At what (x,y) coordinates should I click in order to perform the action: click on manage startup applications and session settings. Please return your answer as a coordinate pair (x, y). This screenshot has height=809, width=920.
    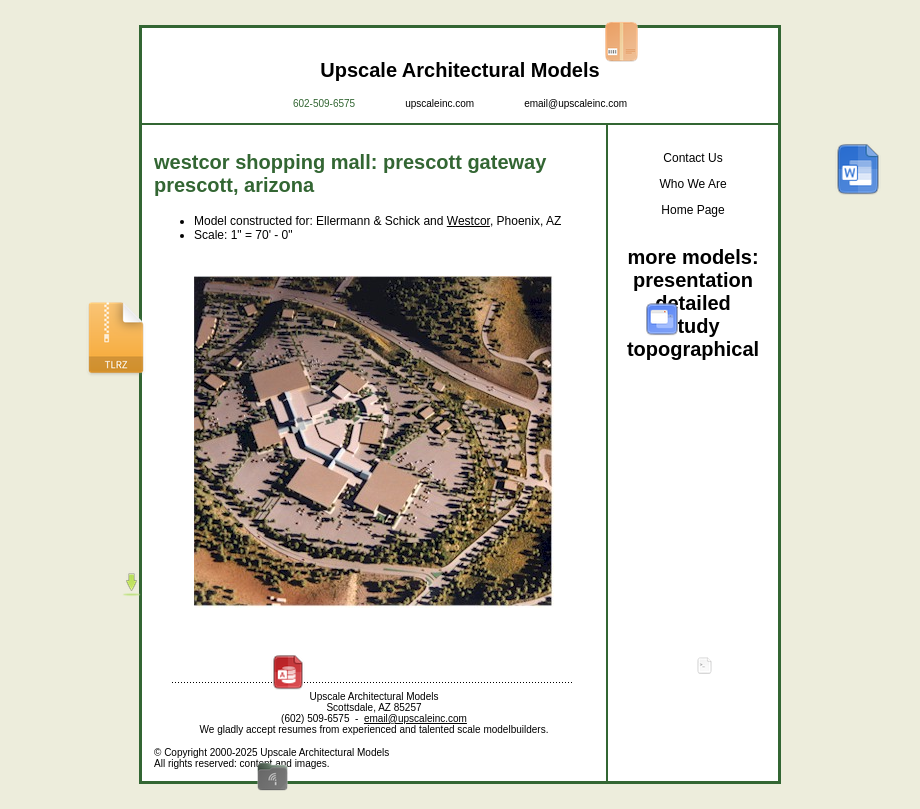
    Looking at the image, I should click on (662, 319).